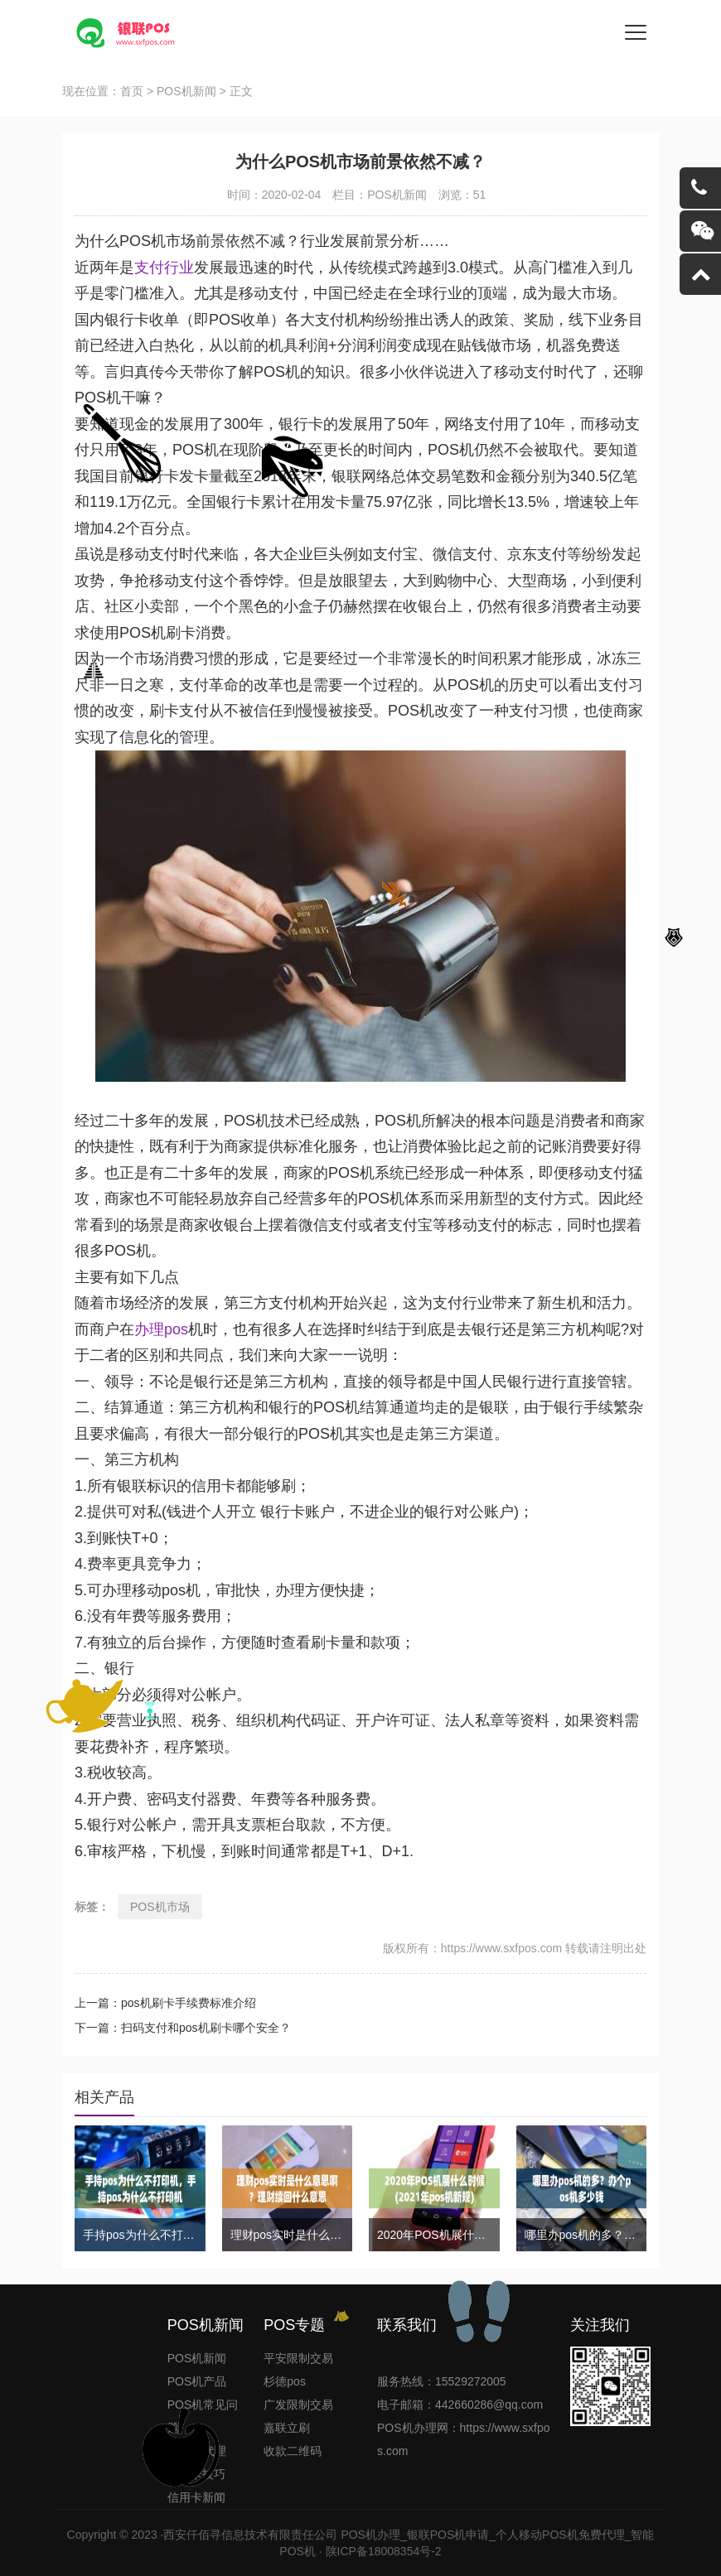 This screenshot has height=2576, width=721. Describe the element at coordinates (394, 895) in the screenshot. I see `activate focus mode or concentration boost` at that location.